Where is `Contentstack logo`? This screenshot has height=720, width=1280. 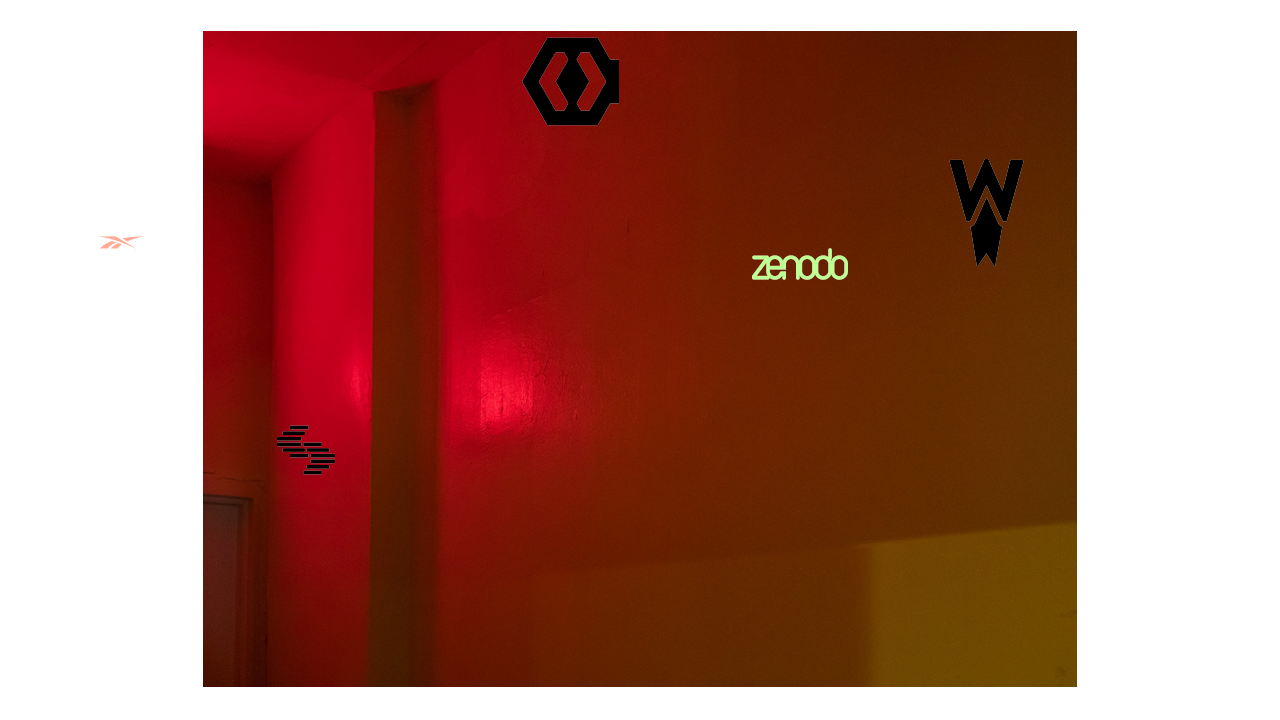
Contentstack logo is located at coordinates (306, 450).